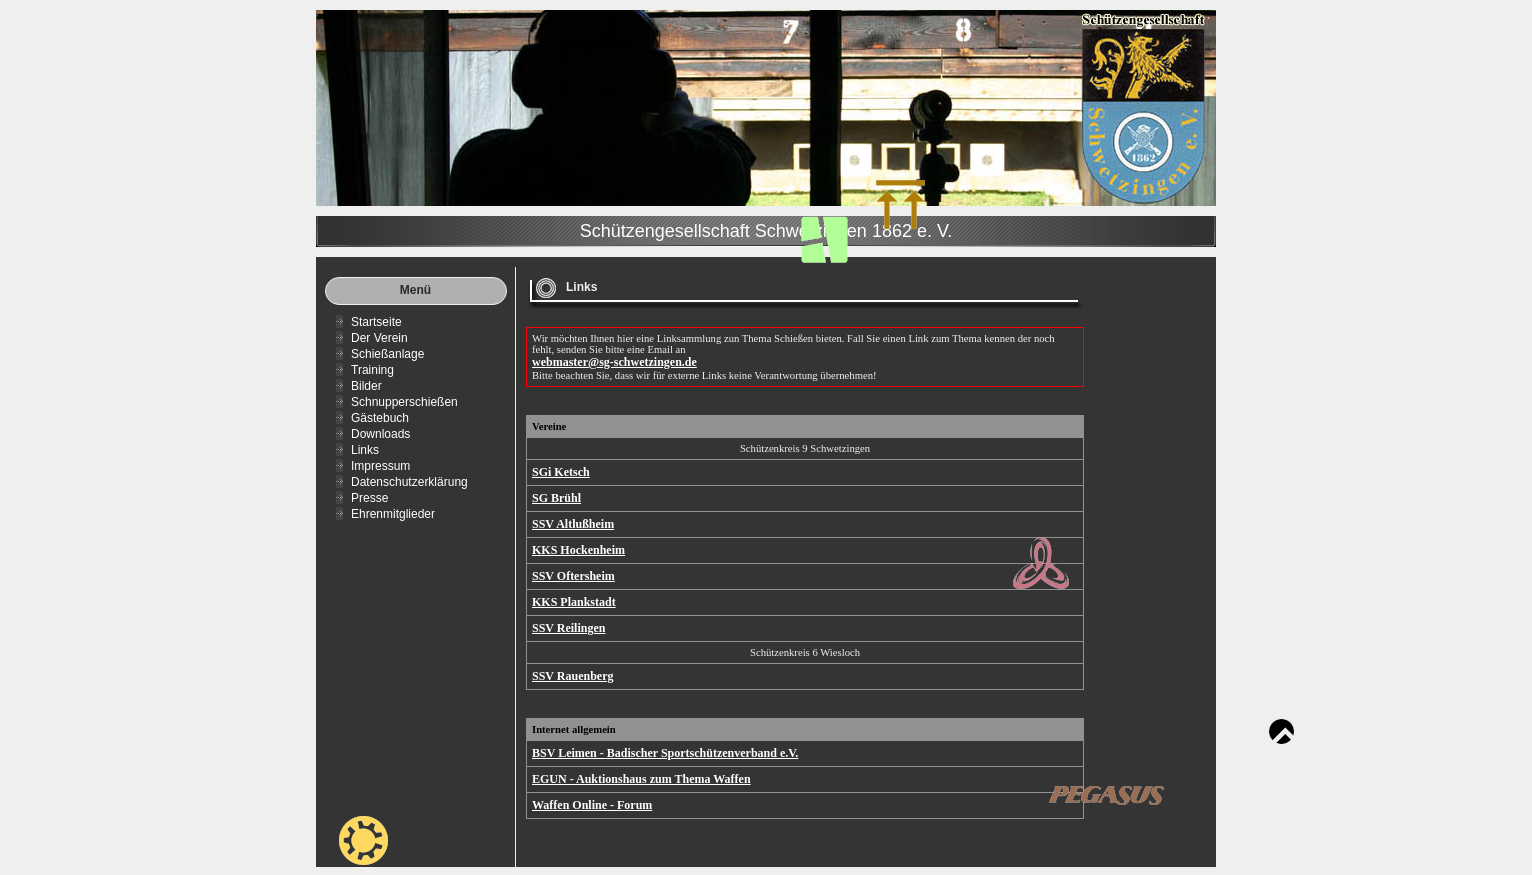 This screenshot has width=1532, height=875. Describe the element at coordinates (1106, 795) in the screenshot. I see `Pegasus Airlines logo` at that location.